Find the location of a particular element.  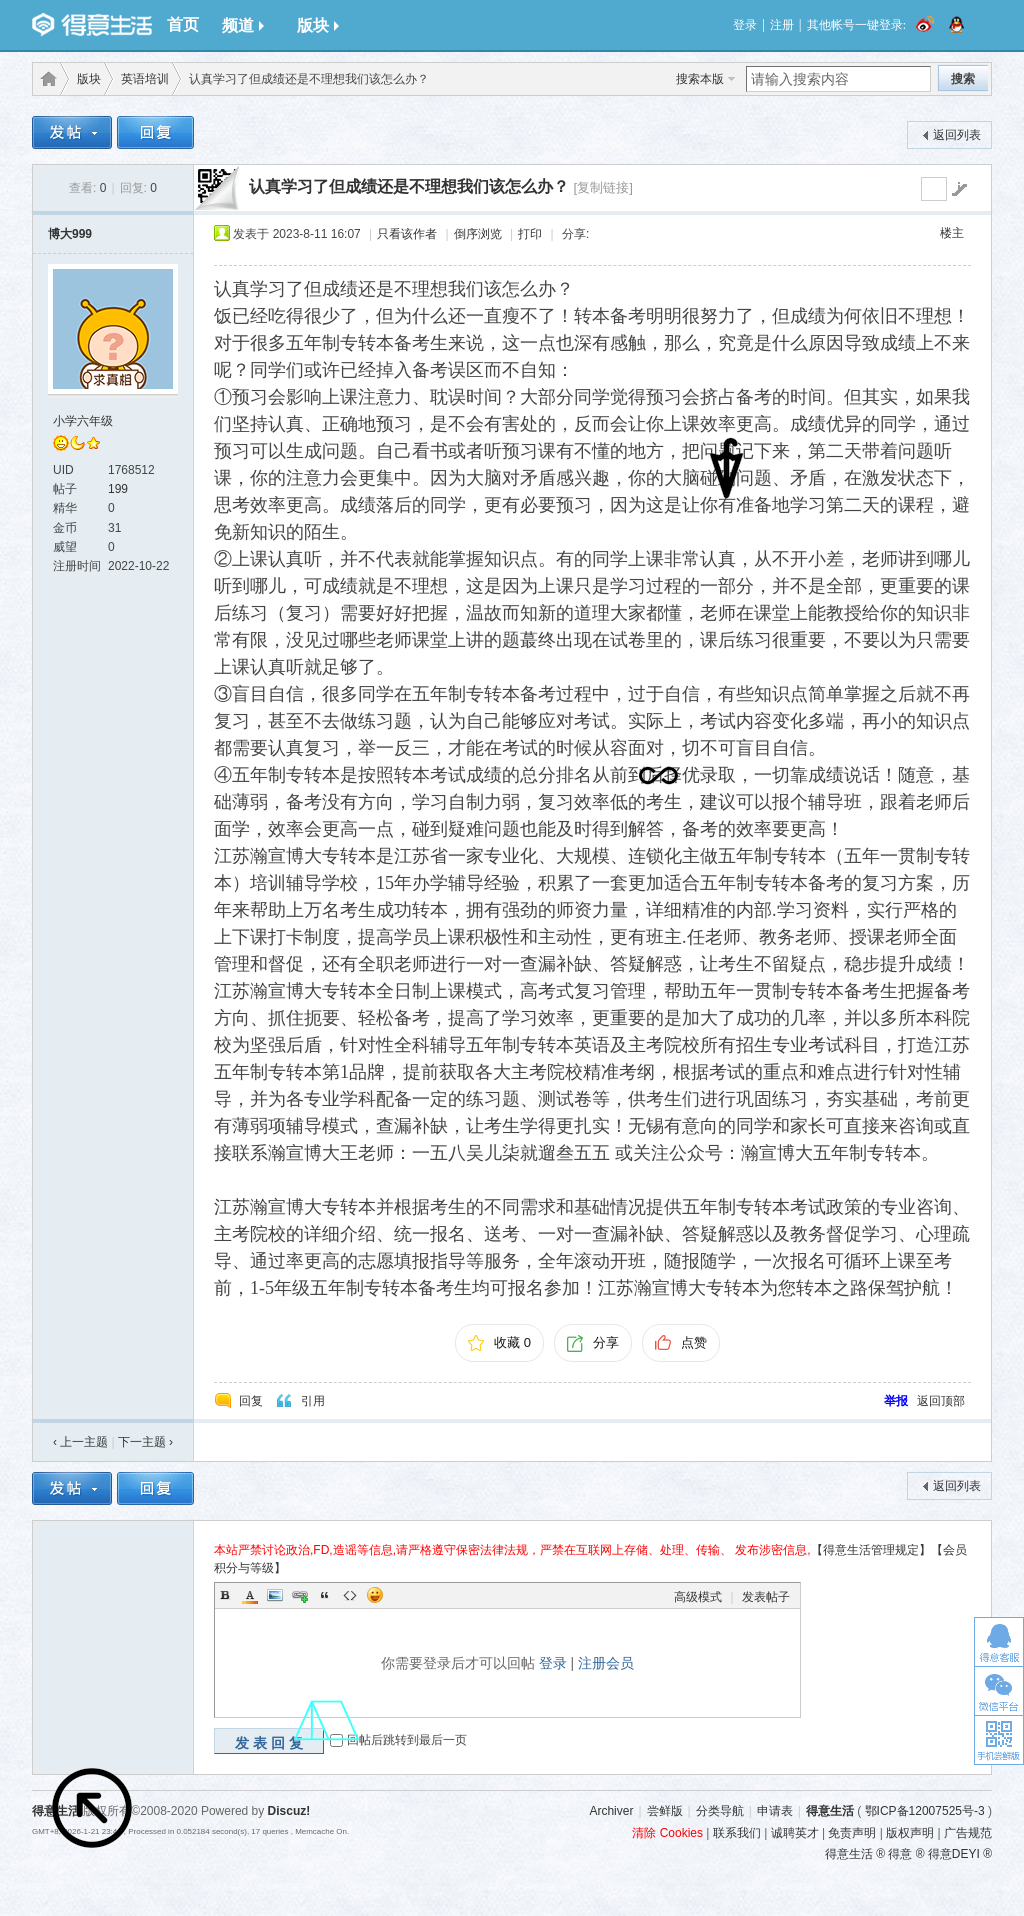

indicates rainy weather conditions is located at coordinates (726, 469).